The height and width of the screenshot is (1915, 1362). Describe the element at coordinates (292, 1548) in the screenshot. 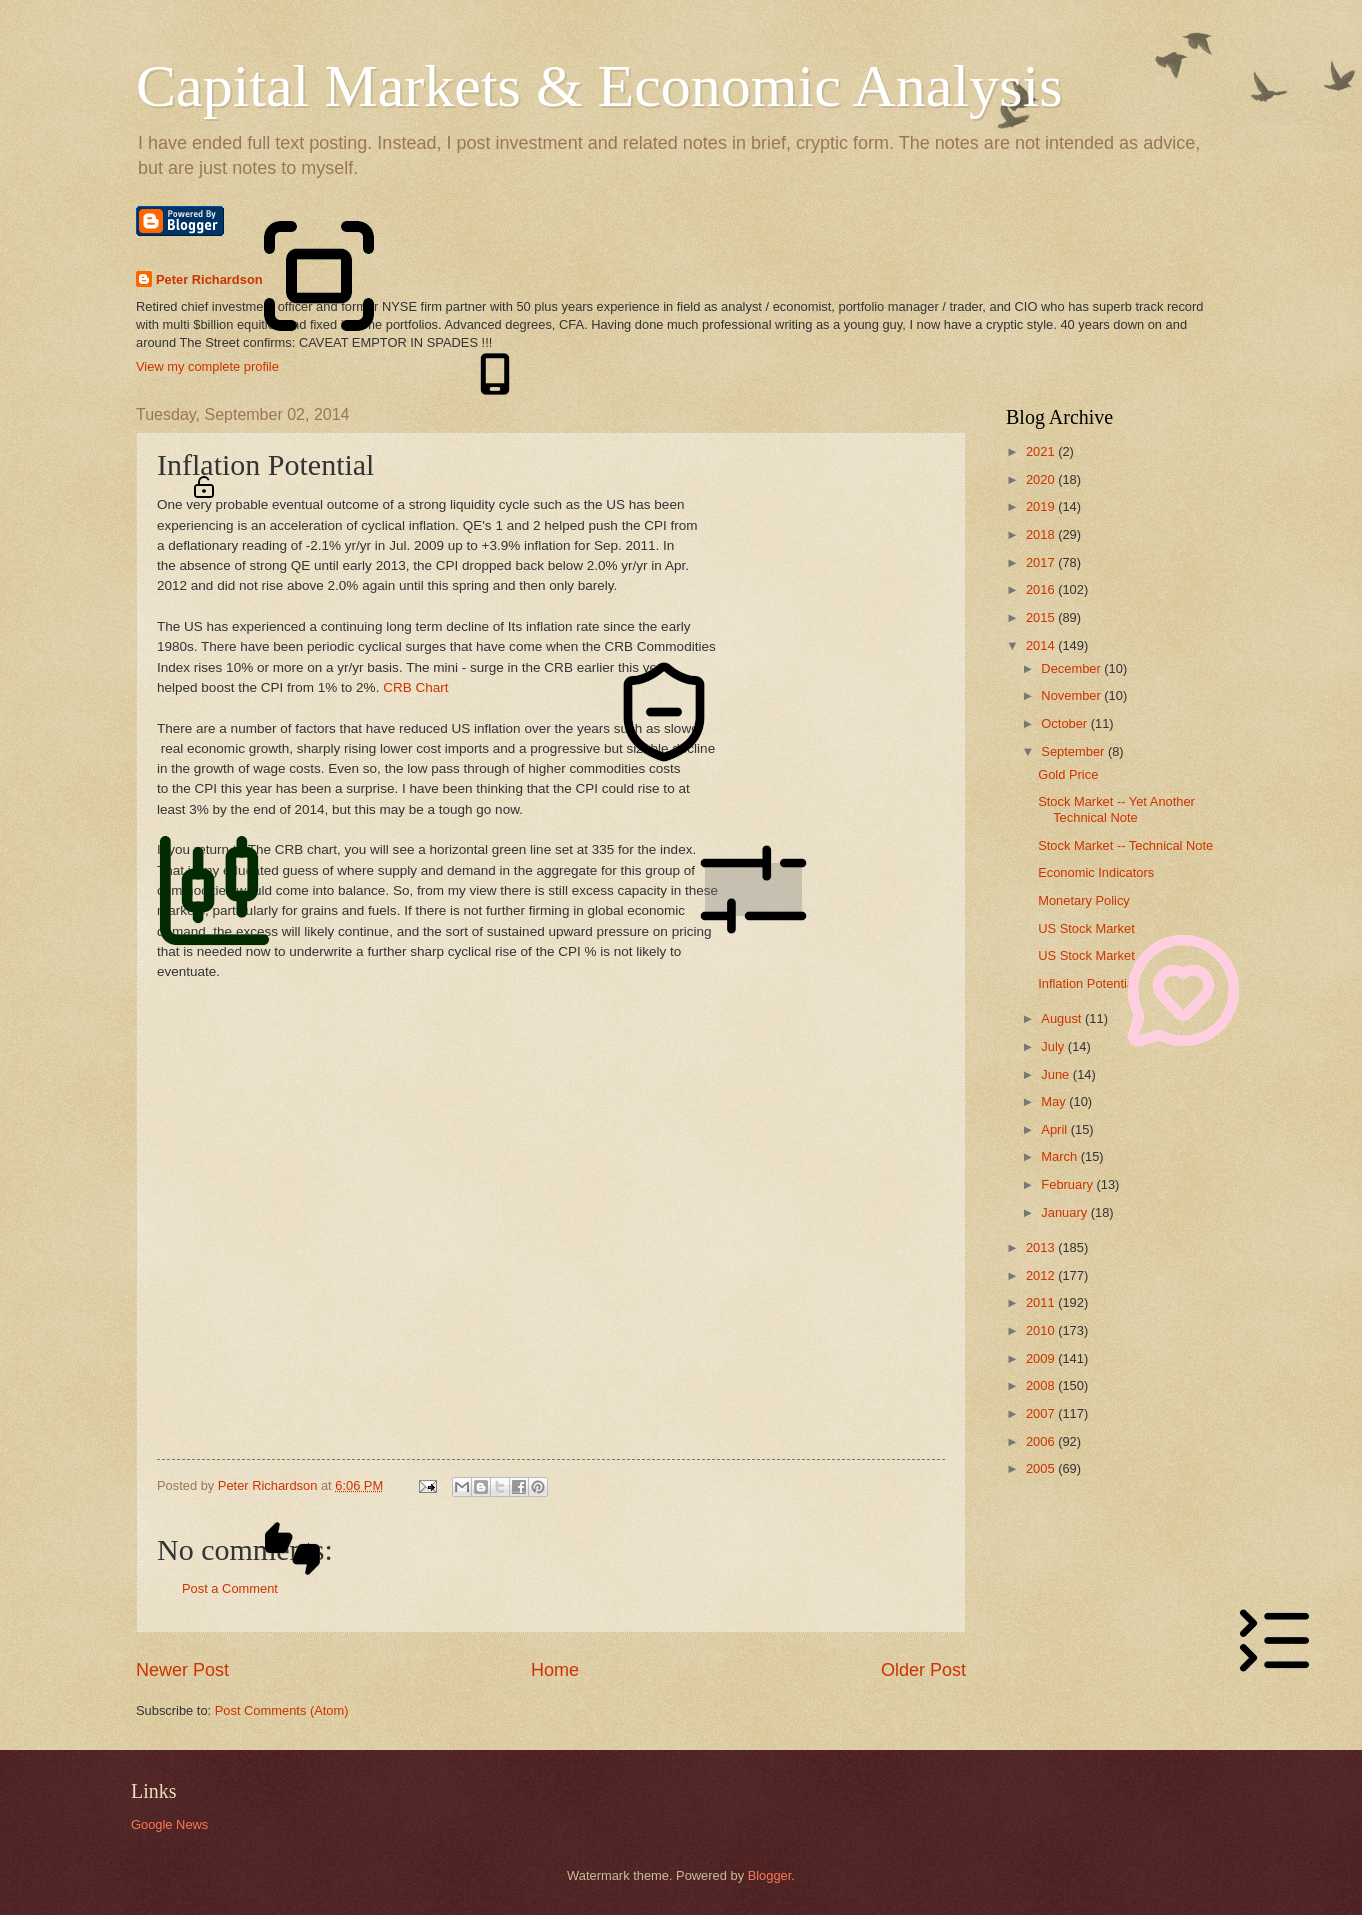

I see `rate or provide feedback` at that location.